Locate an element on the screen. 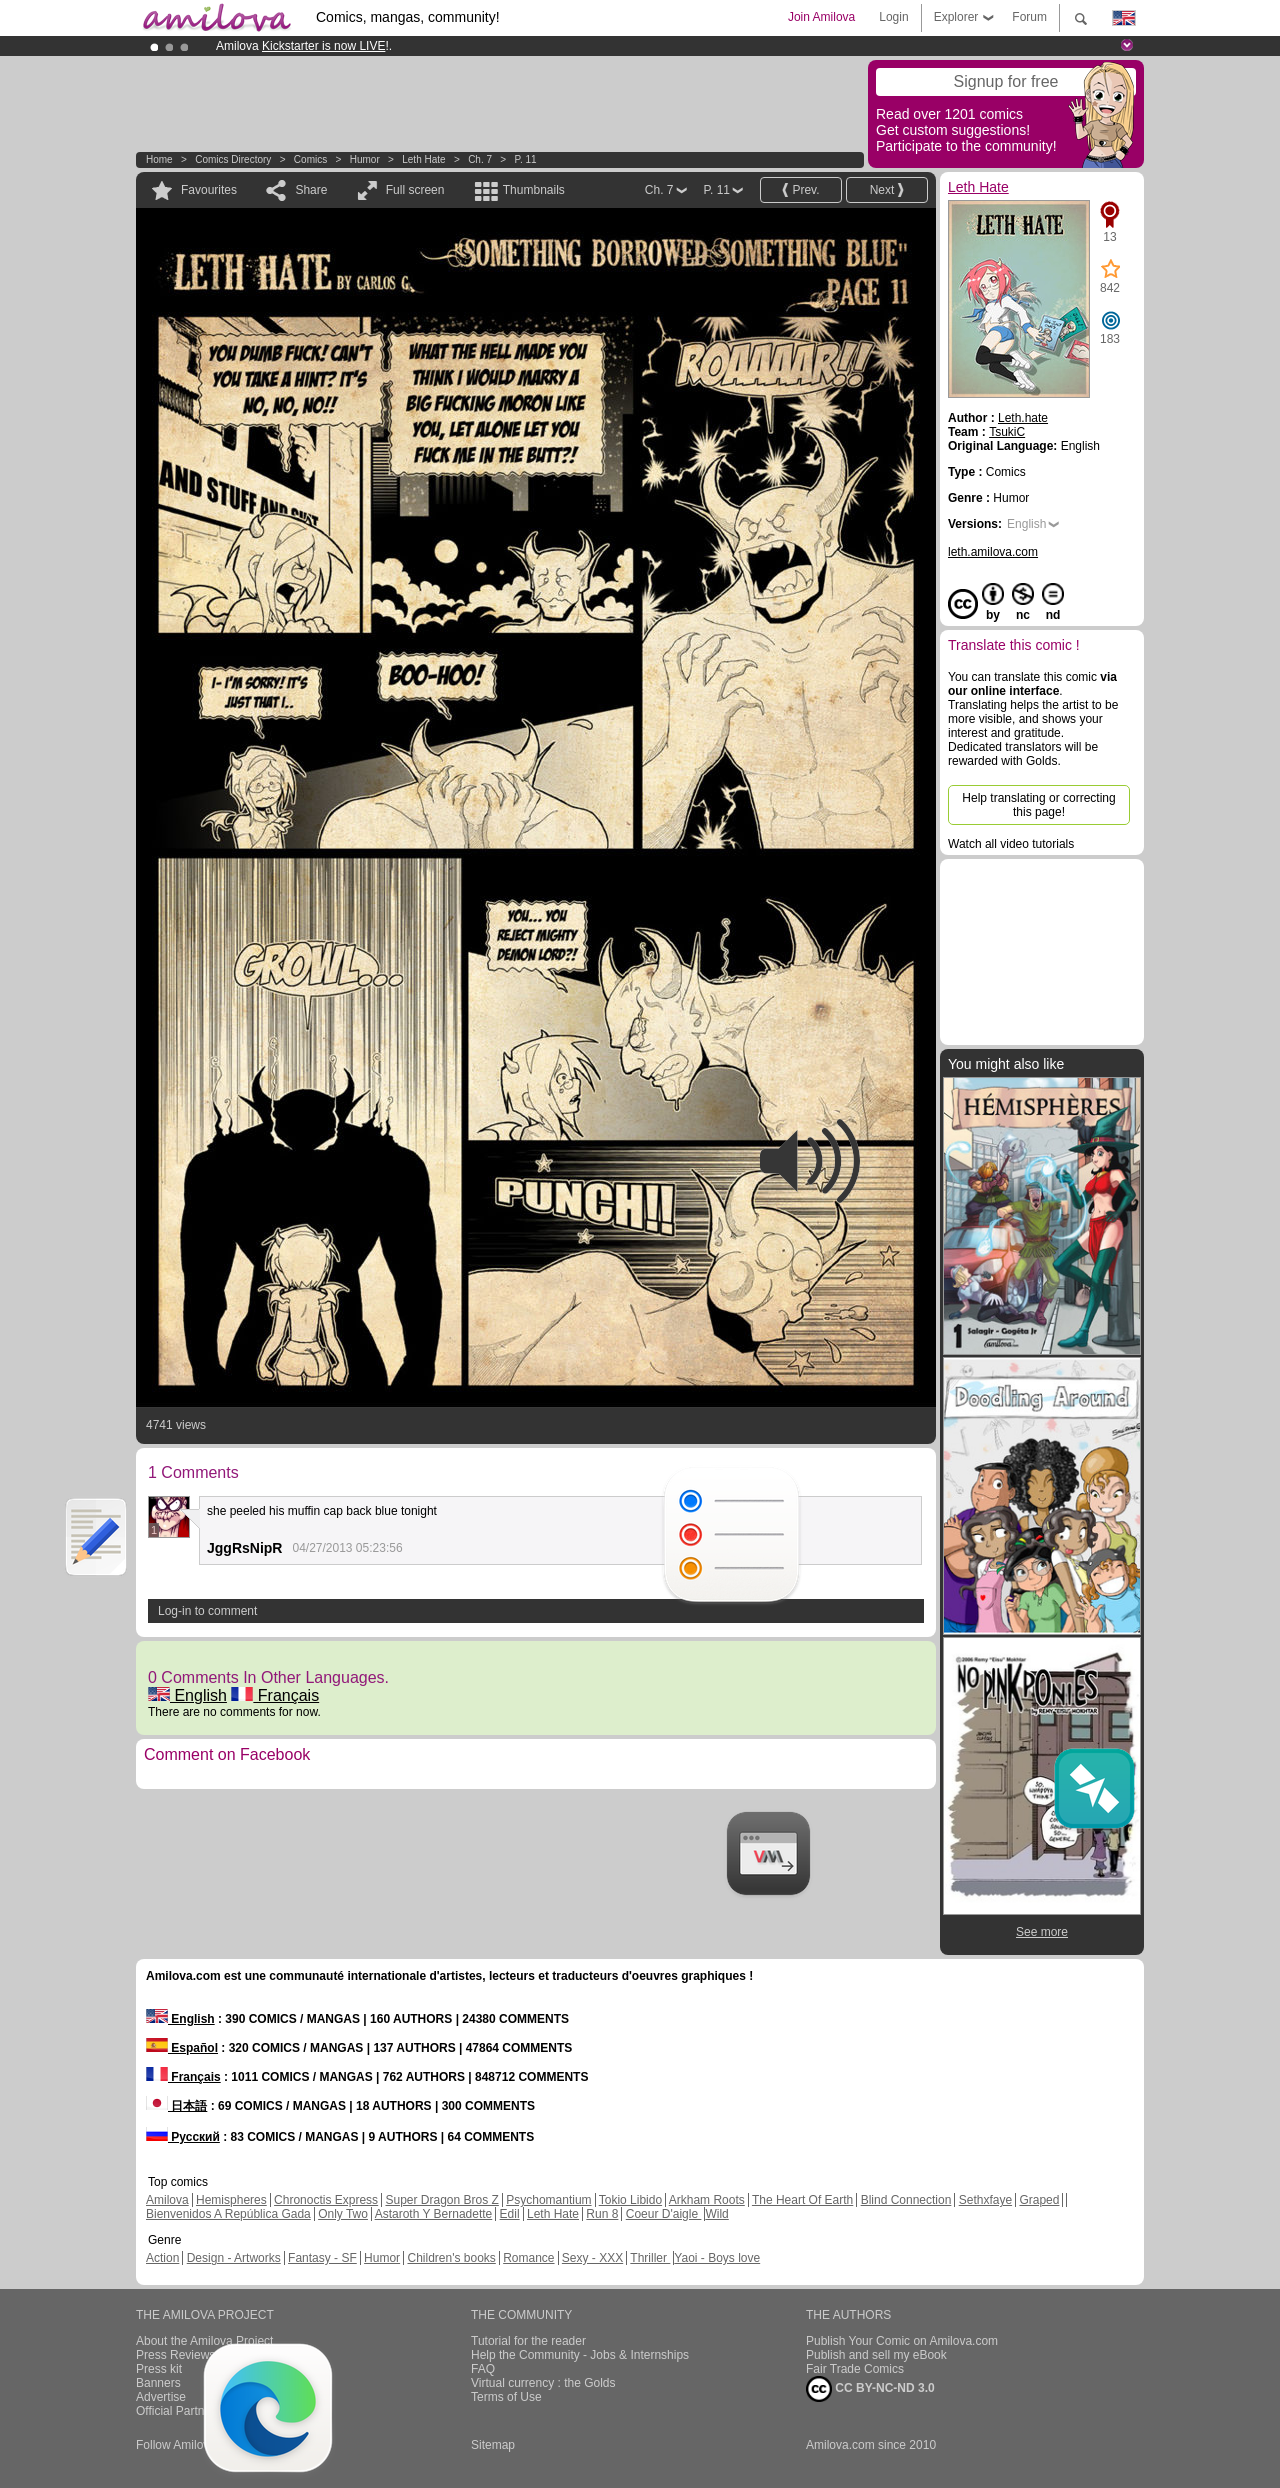 The width and height of the screenshot is (1280, 2488). adjust audio volume settings is located at coordinates (810, 1161).